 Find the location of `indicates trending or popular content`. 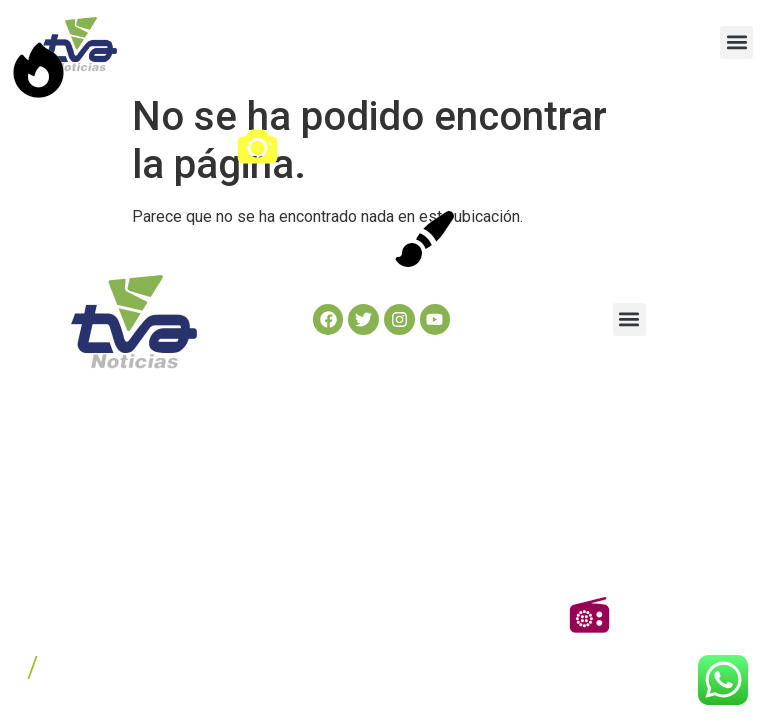

indicates trending or popular content is located at coordinates (38, 70).